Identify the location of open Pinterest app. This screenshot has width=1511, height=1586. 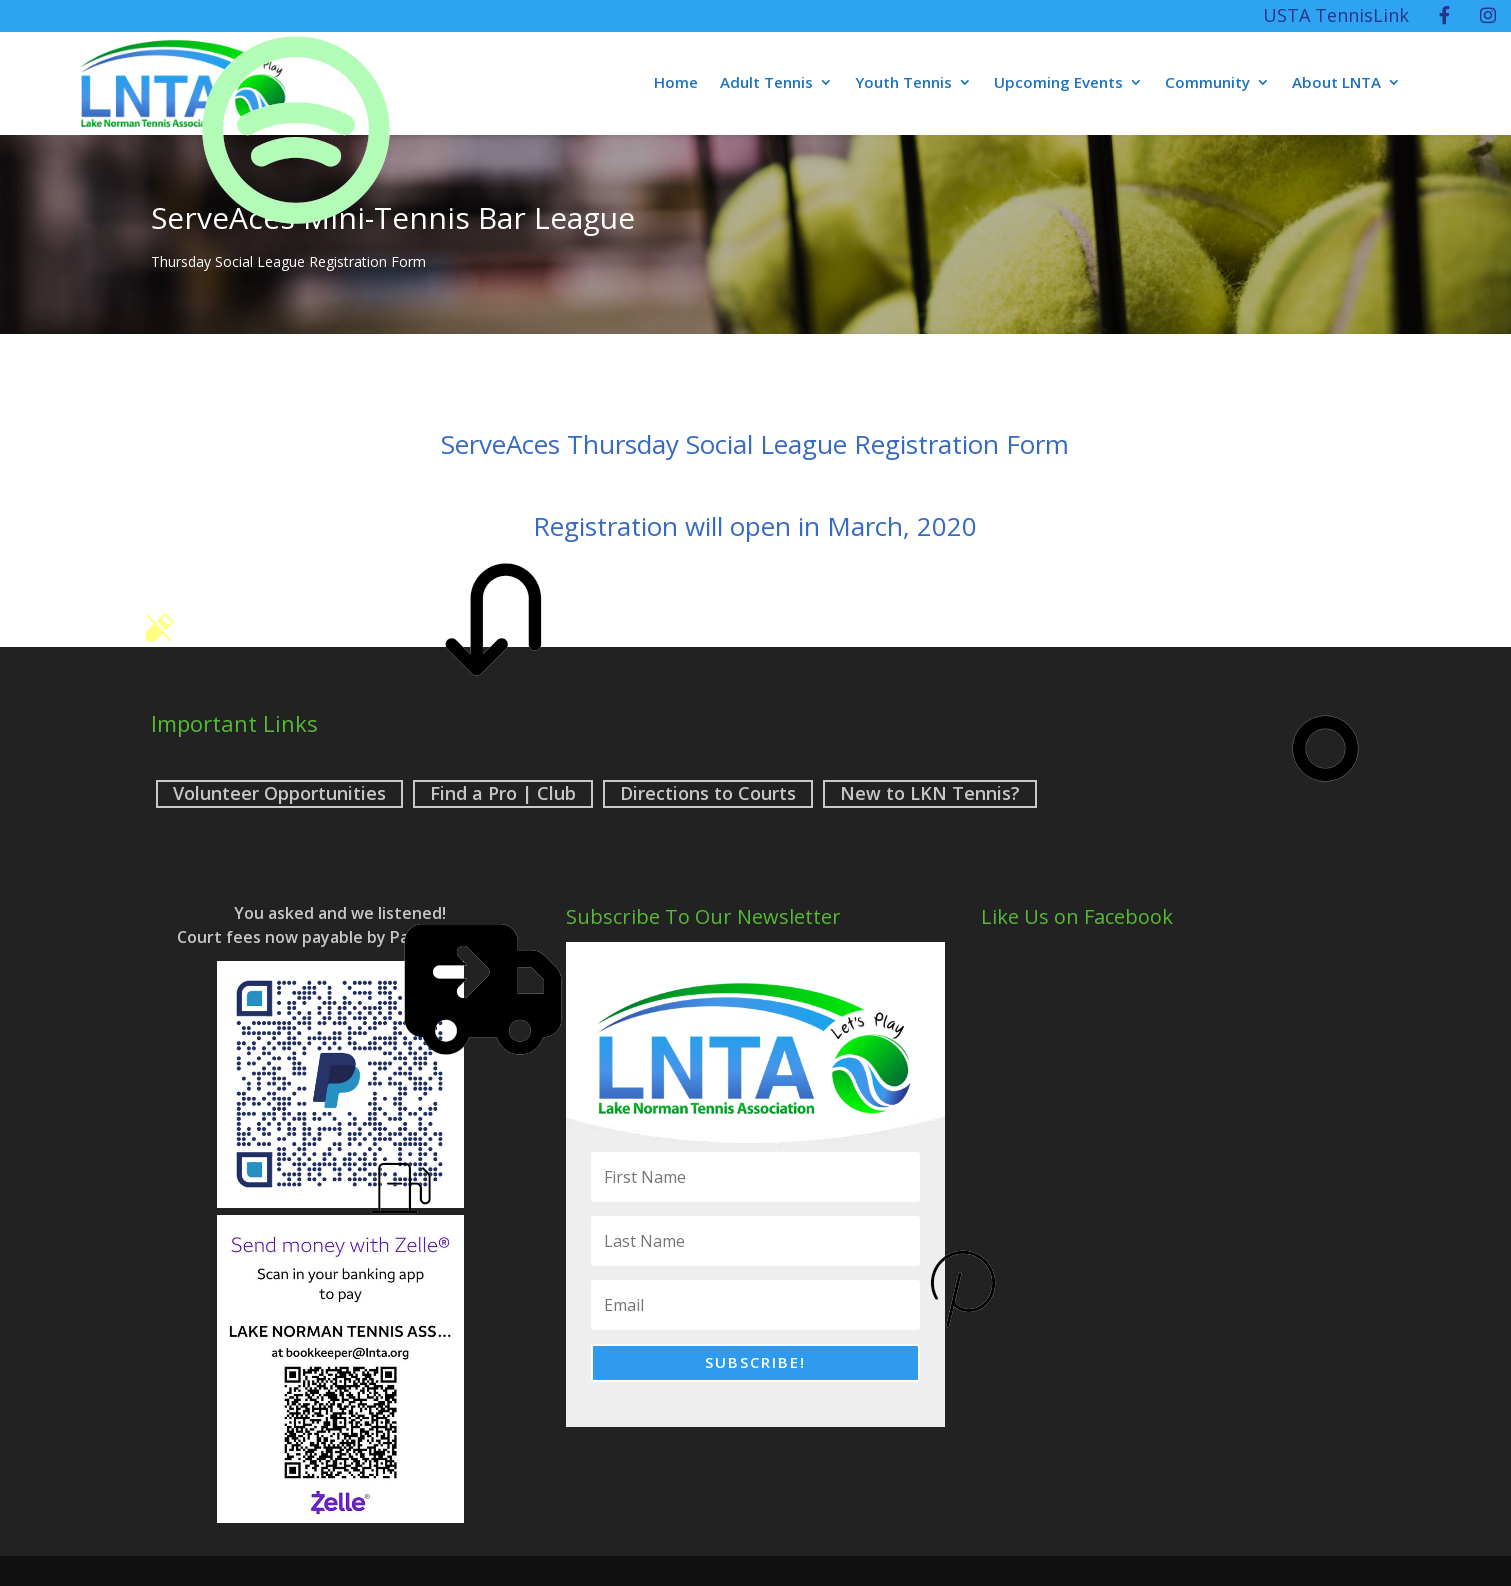
(960, 1289).